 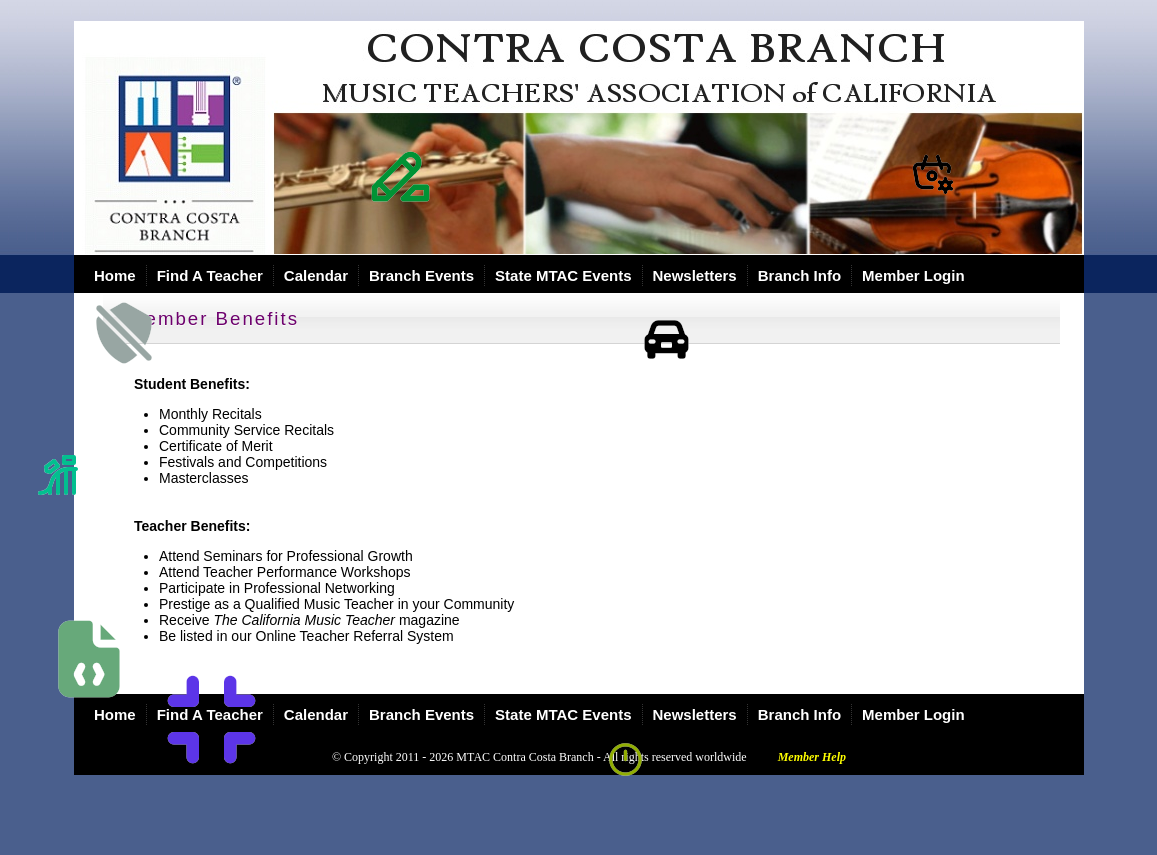 What do you see at coordinates (932, 172) in the screenshot?
I see `access shopping basket settings` at bounding box center [932, 172].